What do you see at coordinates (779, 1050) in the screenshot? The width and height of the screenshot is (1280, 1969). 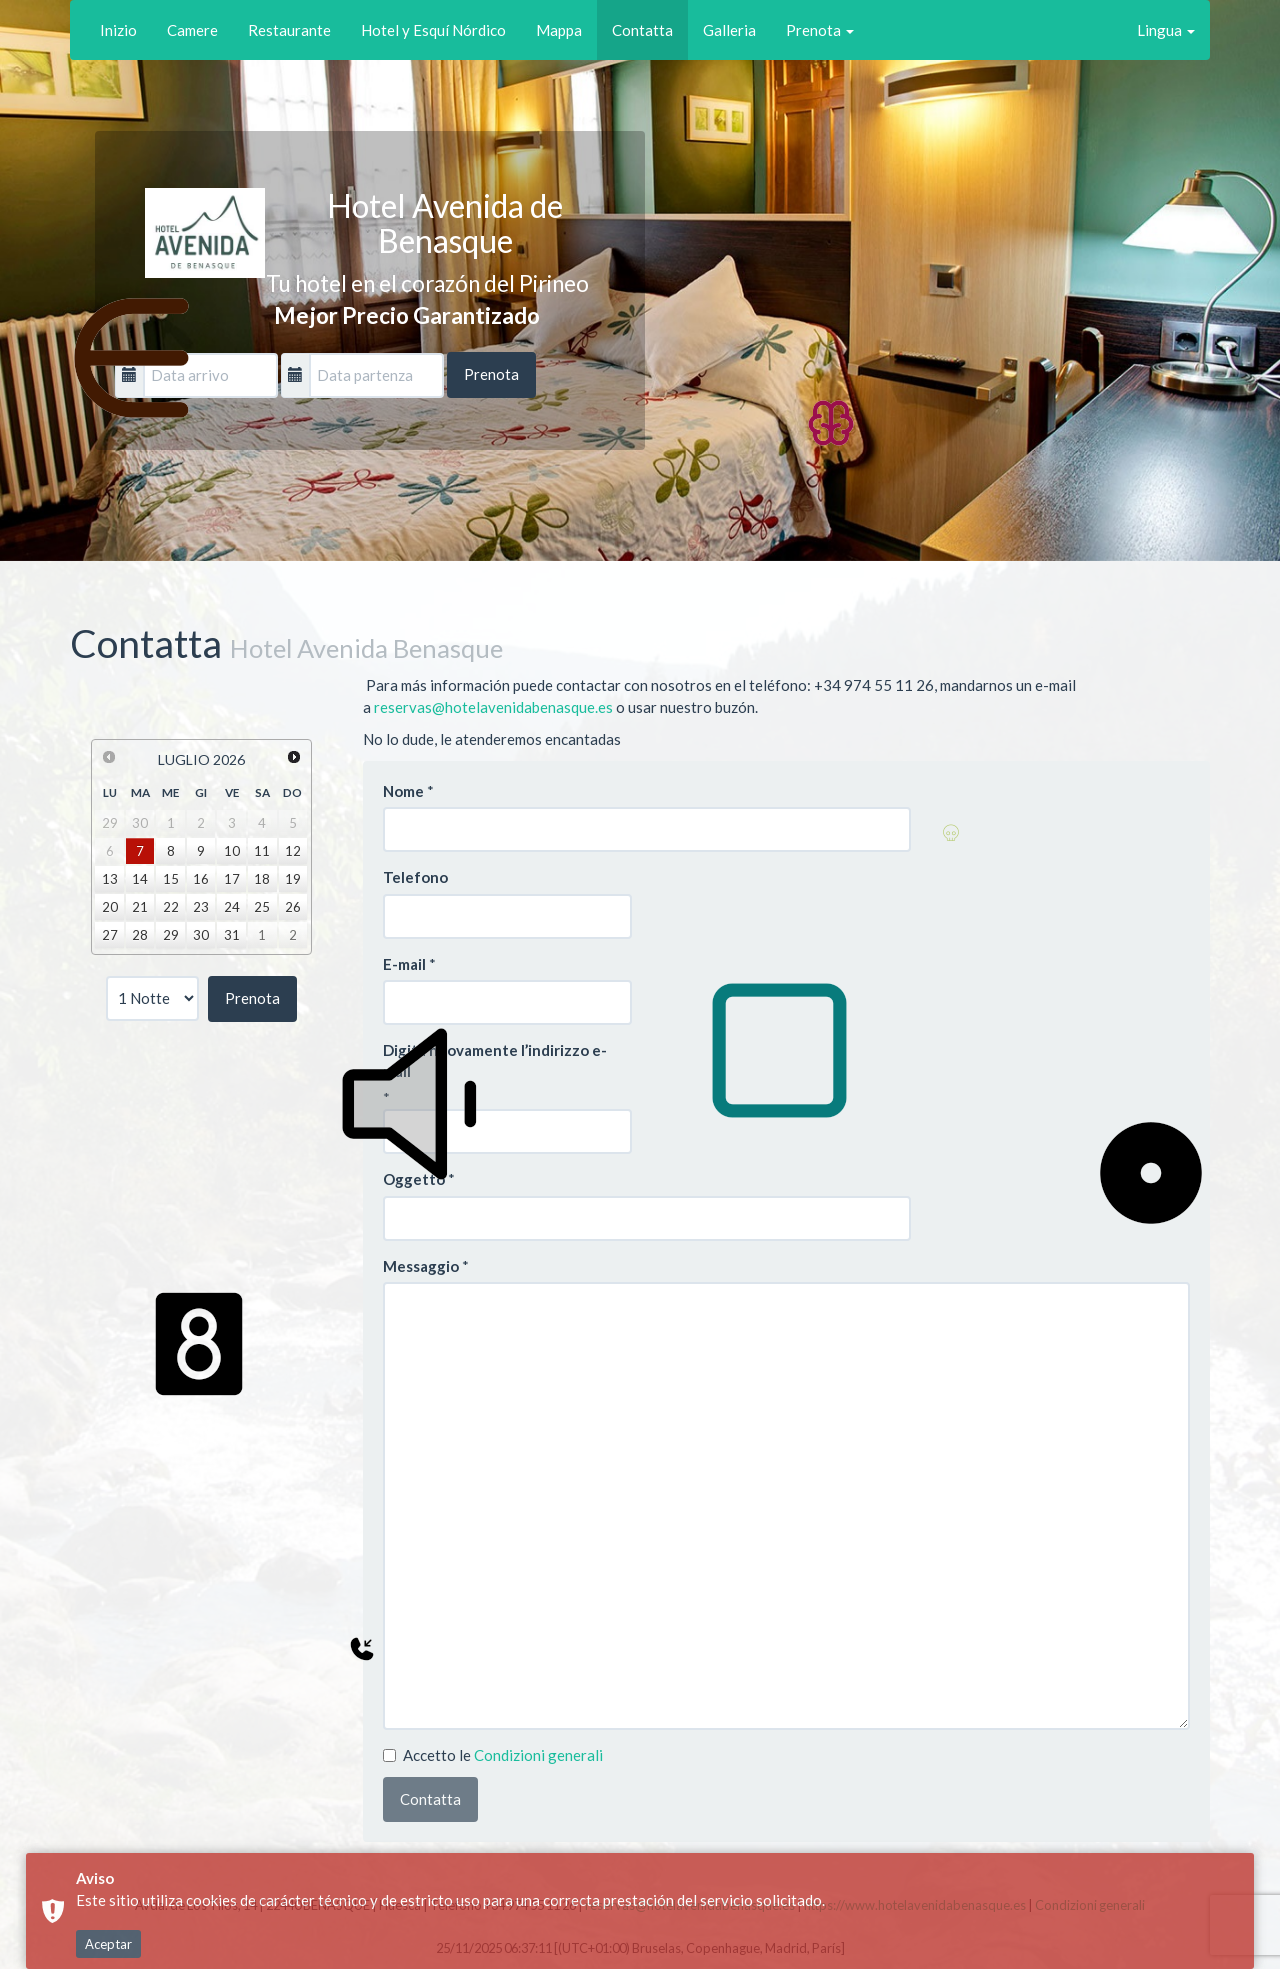 I see `unchecked checkbox or selection state` at bounding box center [779, 1050].